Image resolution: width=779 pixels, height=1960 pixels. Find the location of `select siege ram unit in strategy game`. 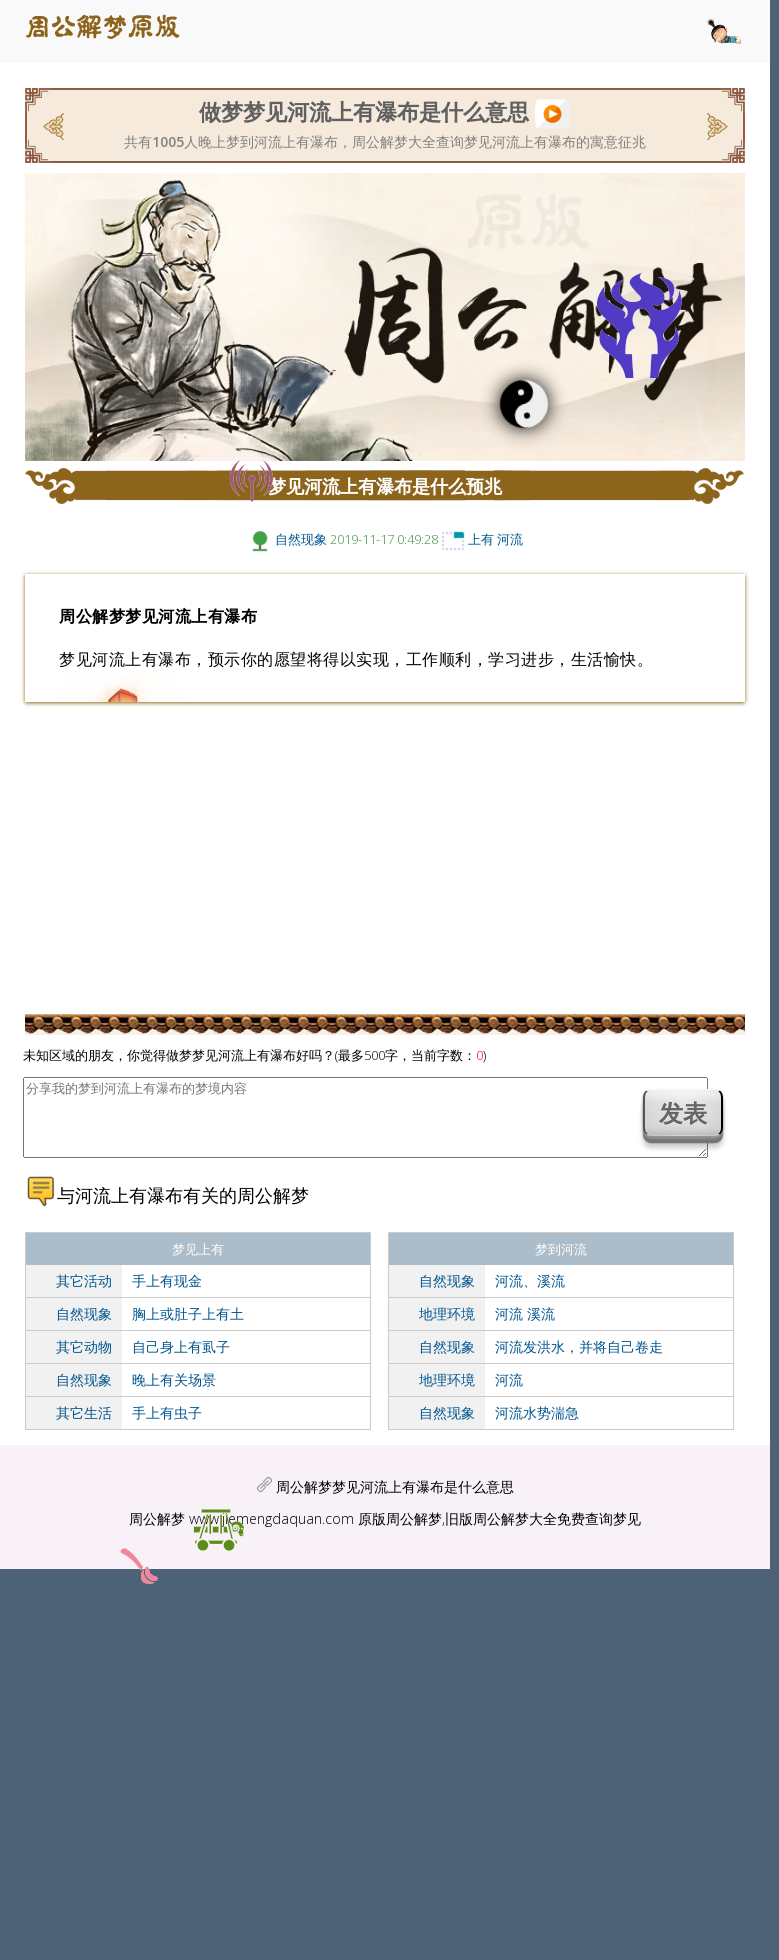

select siege ram unit in strategy game is located at coordinates (219, 1530).